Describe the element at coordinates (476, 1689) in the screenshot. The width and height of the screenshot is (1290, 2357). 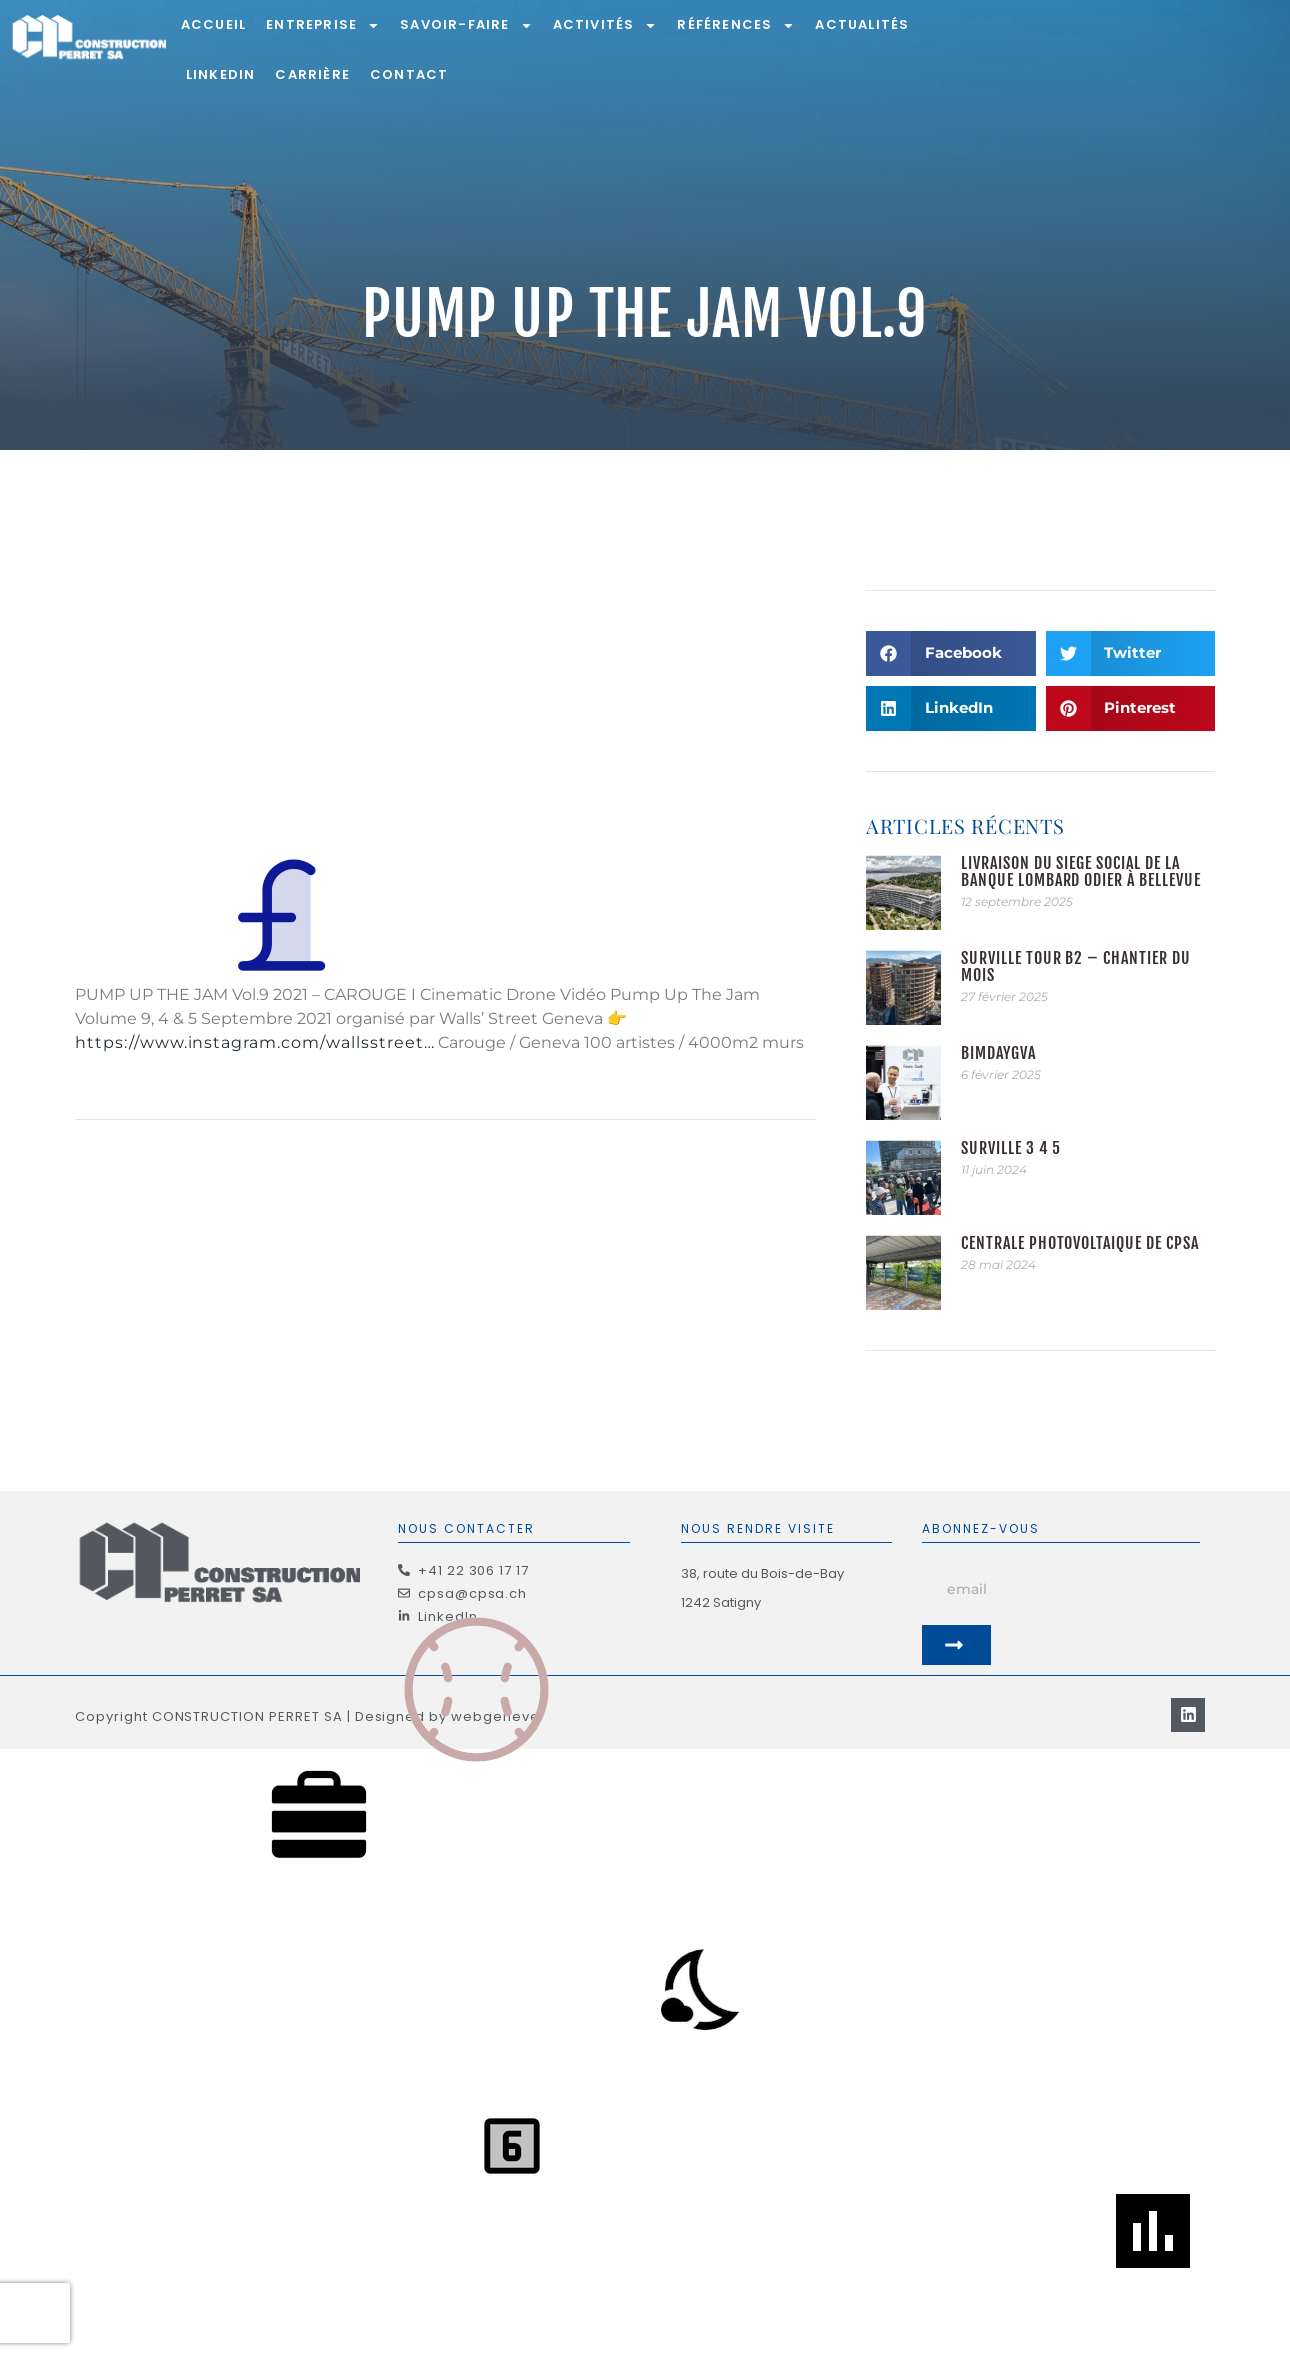
I see `view baseball scores or stats` at that location.